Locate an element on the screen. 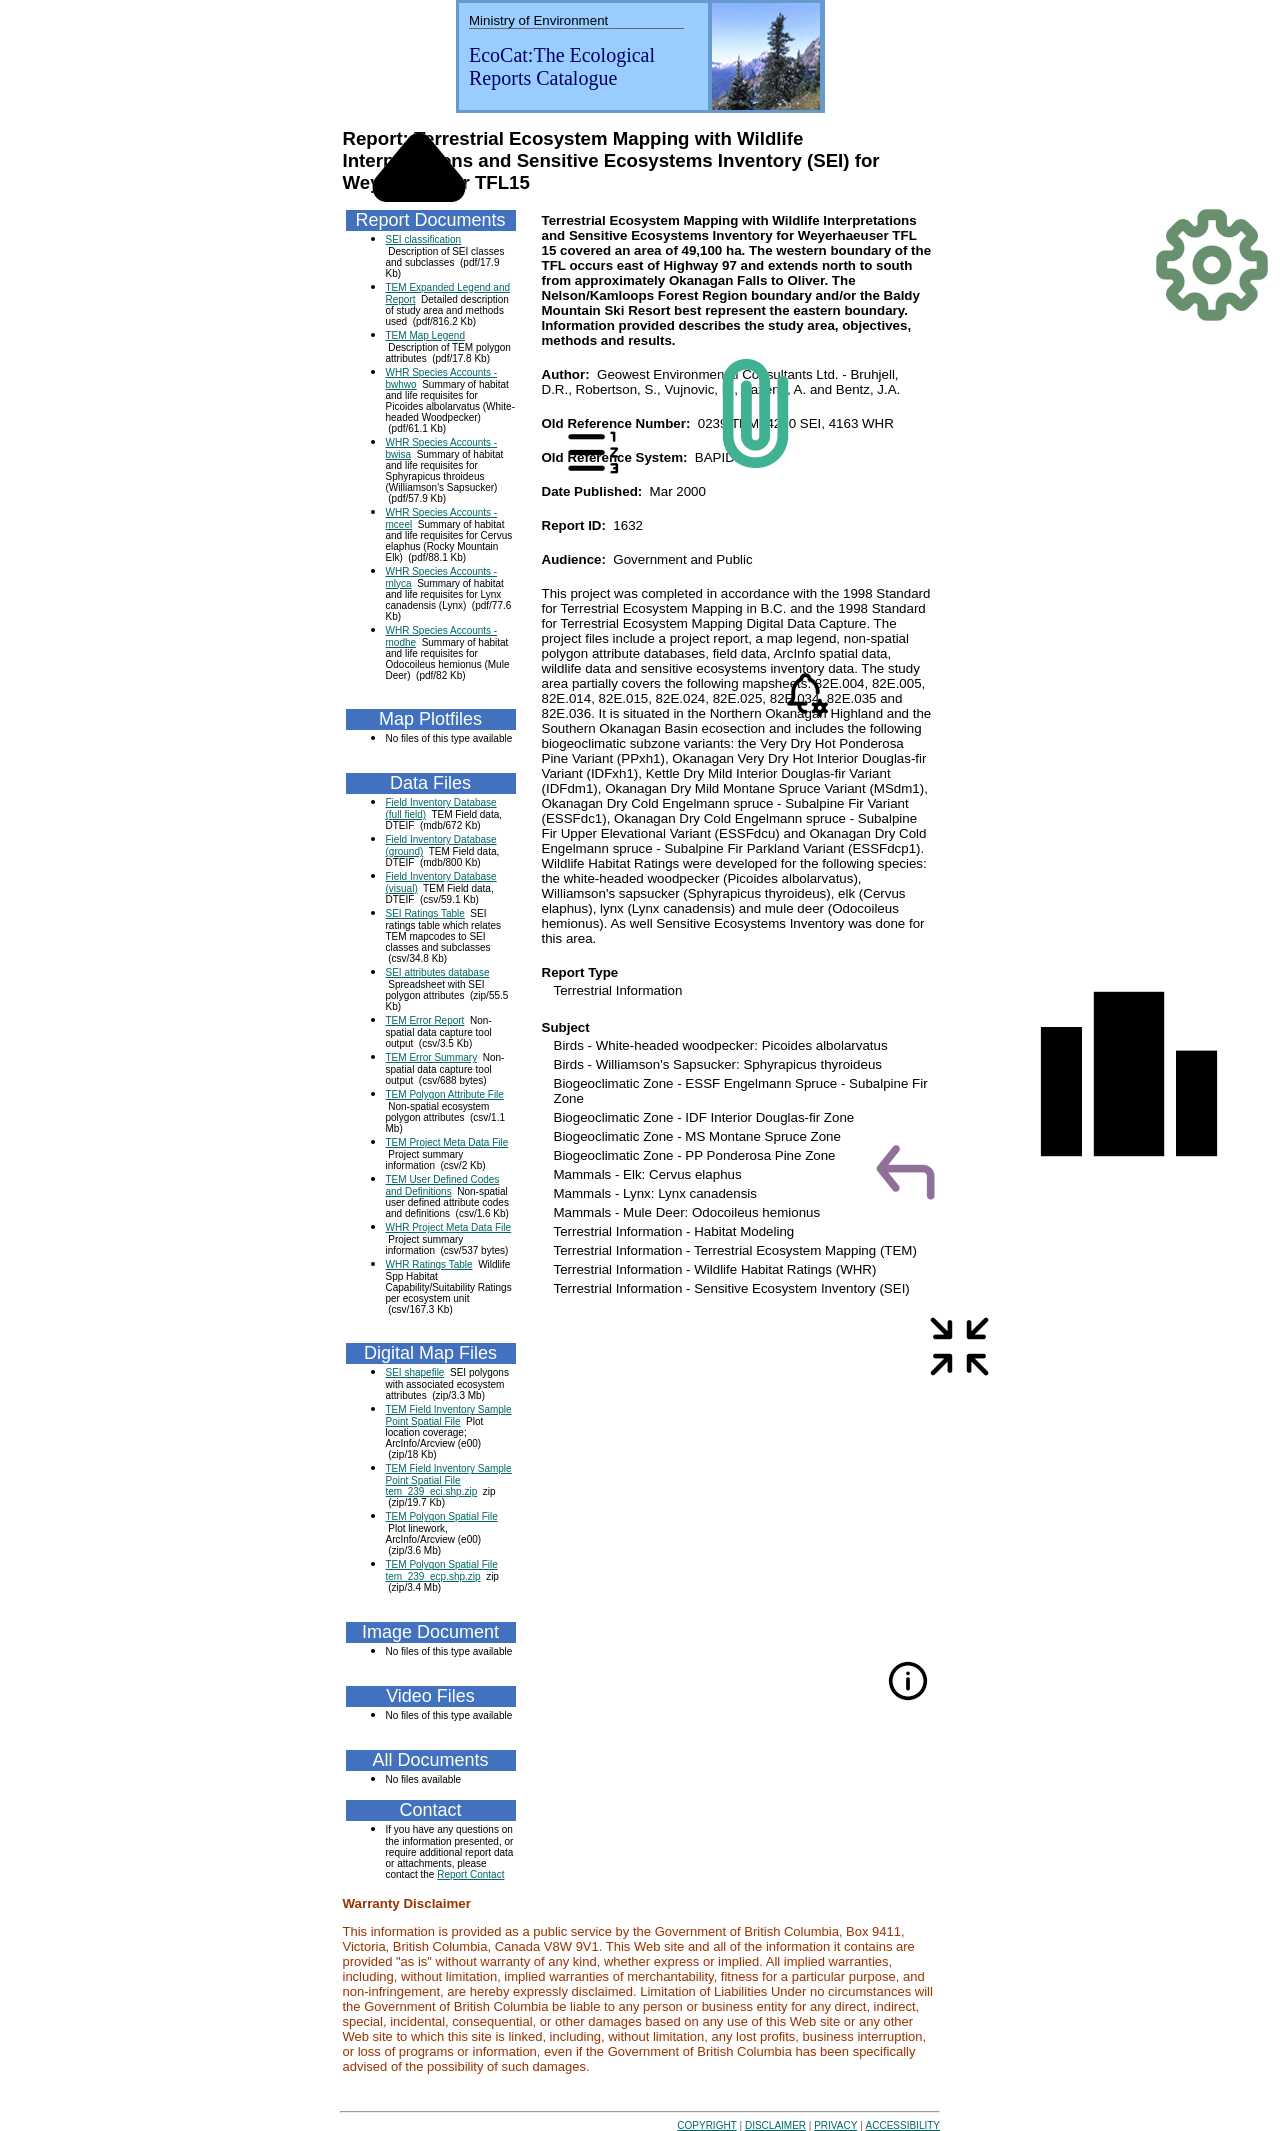 The width and height of the screenshot is (1280, 2131). attach a file to your message is located at coordinates (755, 413).